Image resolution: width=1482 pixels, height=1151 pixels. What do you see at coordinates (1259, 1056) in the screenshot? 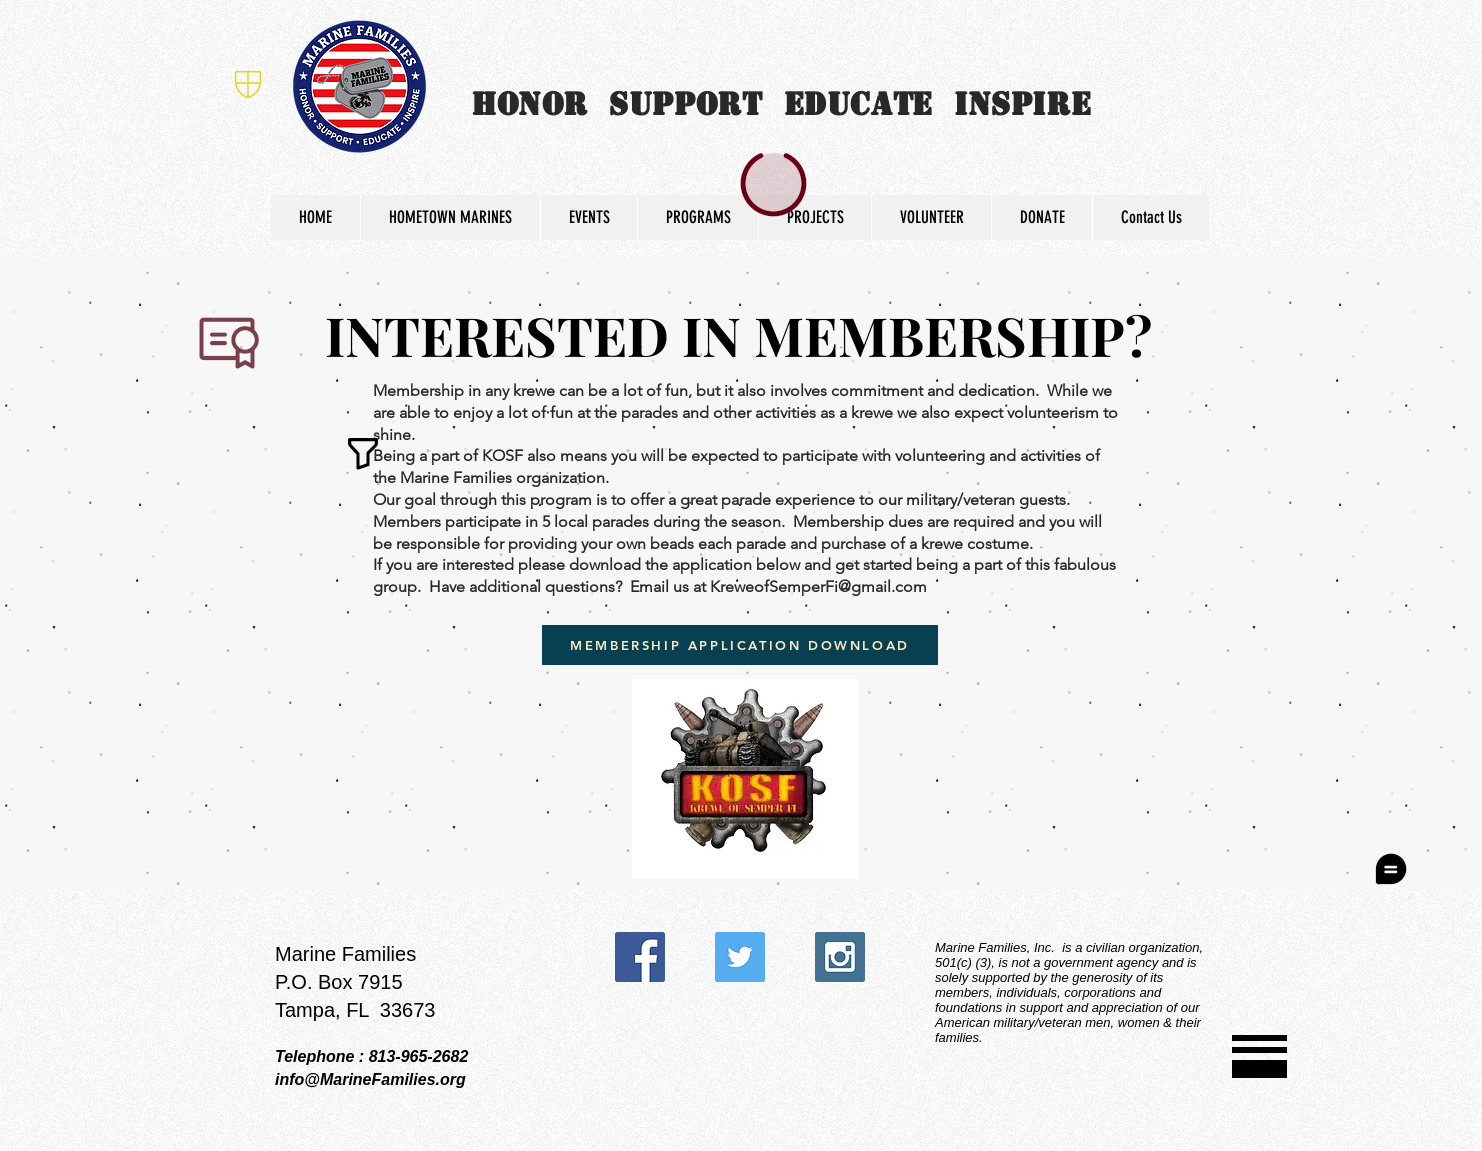
I see `split view horizontally` at bounding box center [1259, 1056].